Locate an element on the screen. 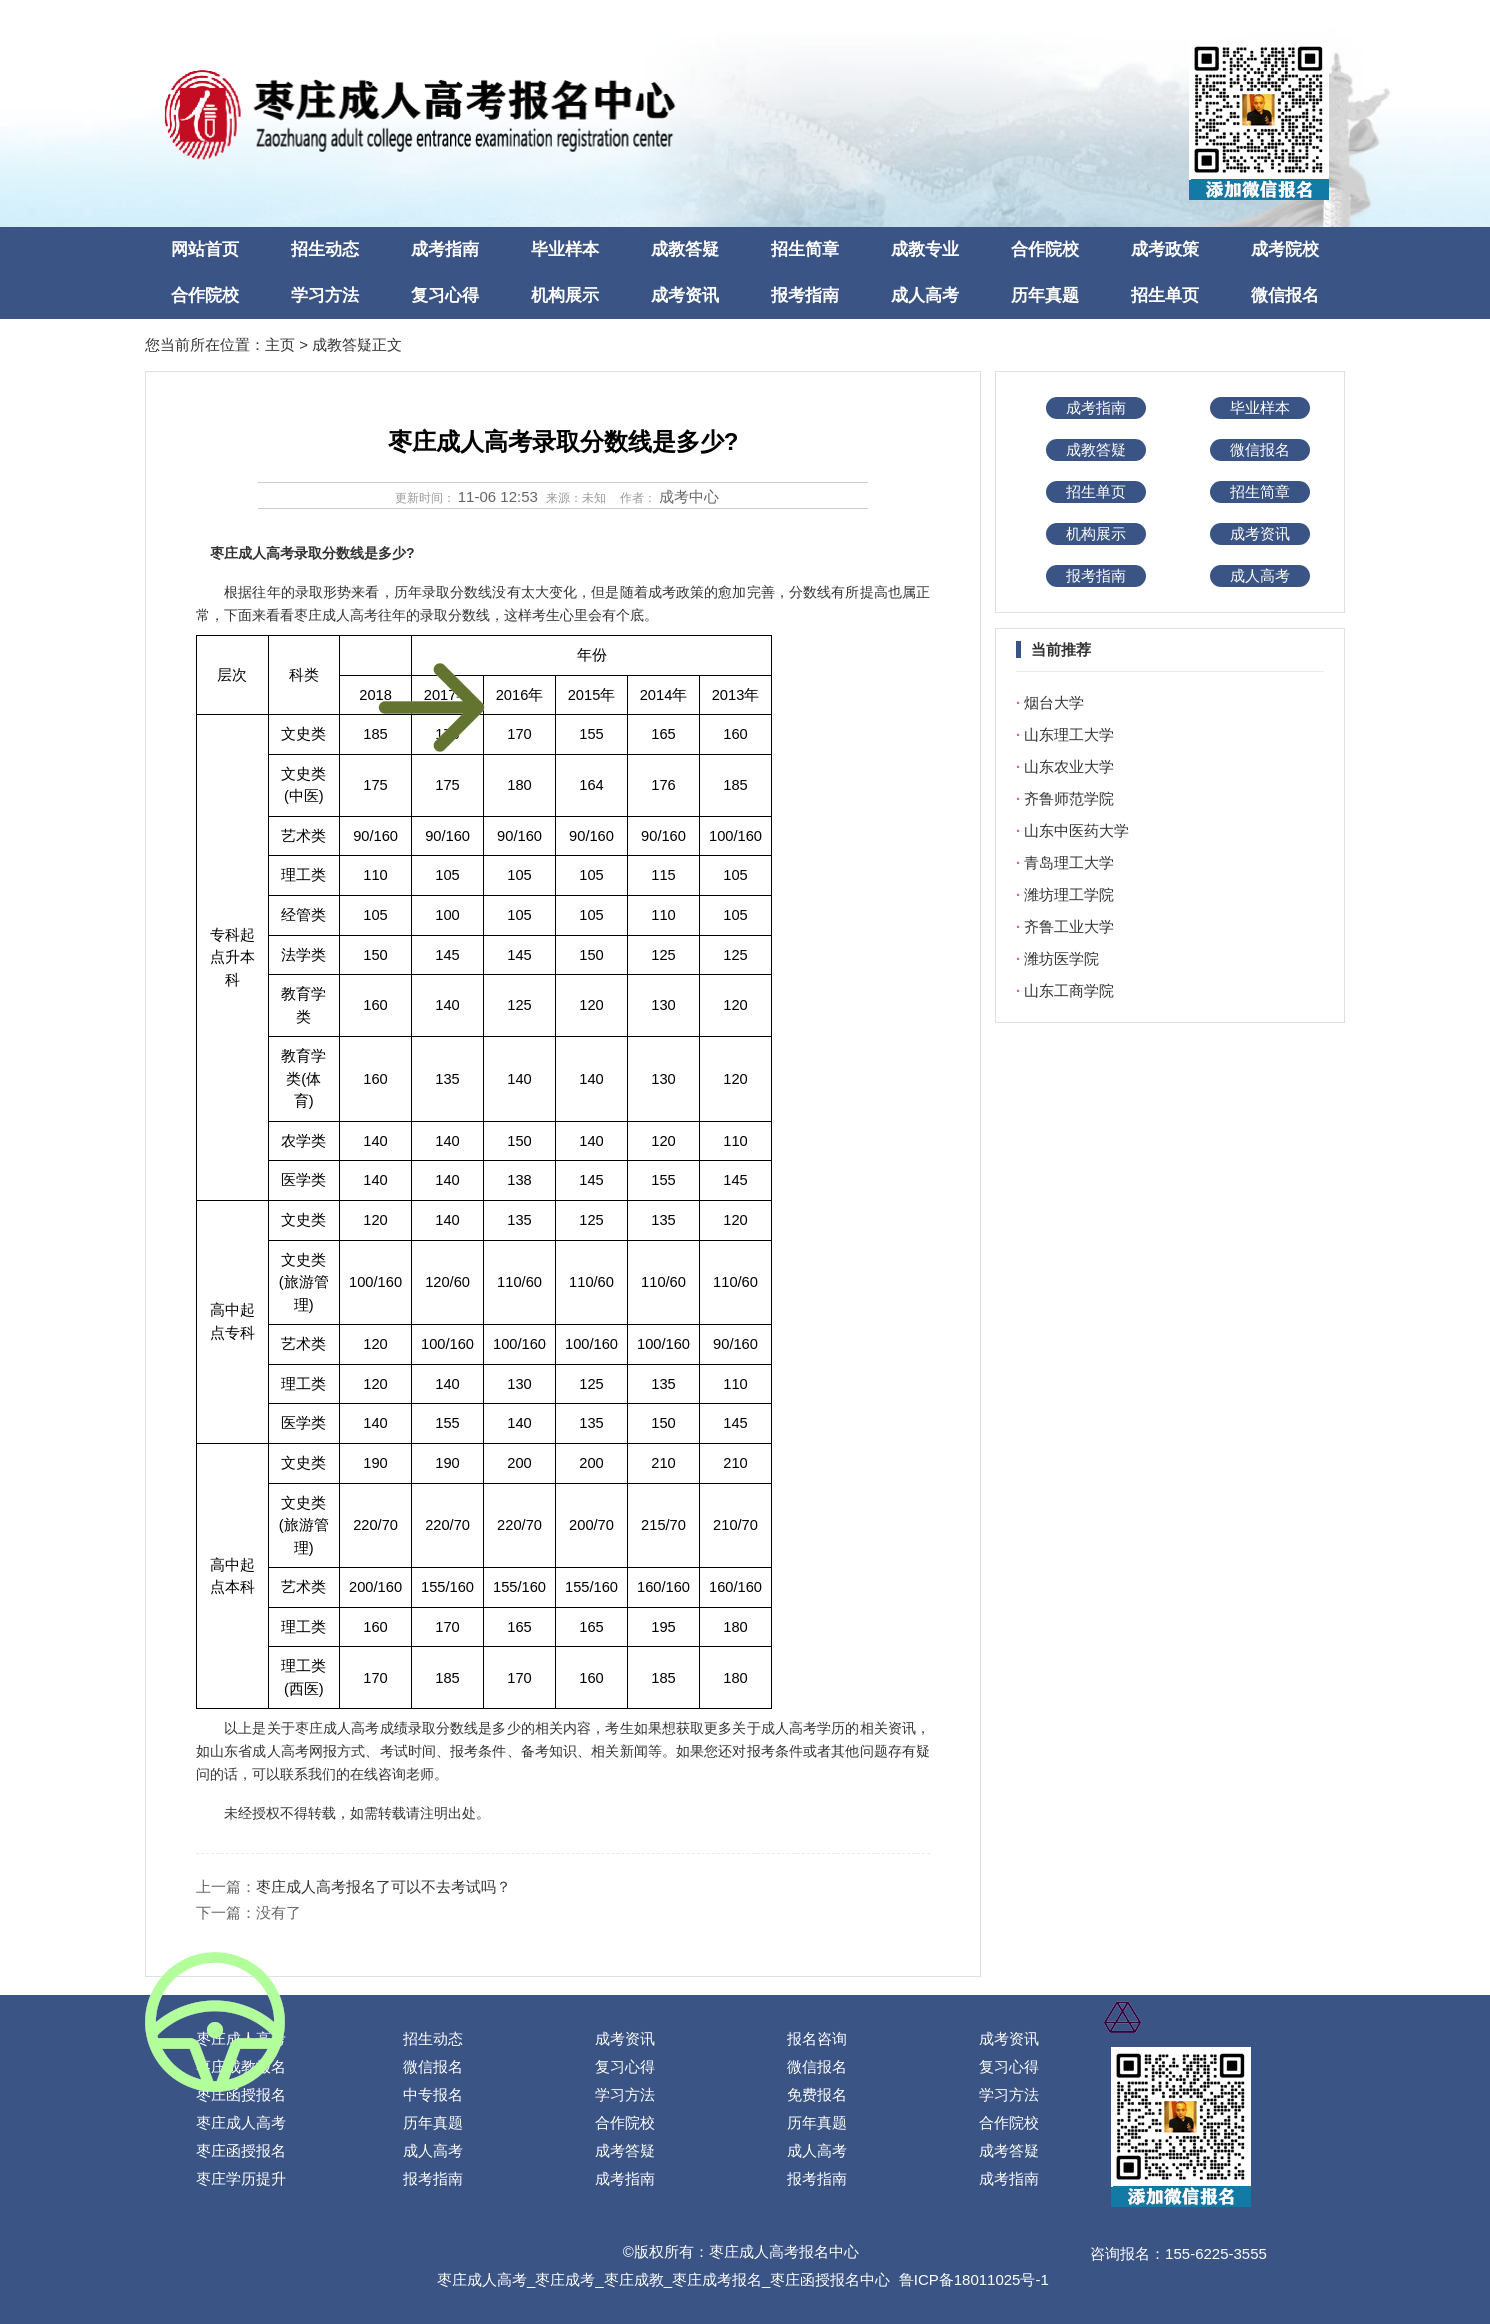 Image resolution: width=1490 pixels, height=2324 pixels. access driving or navigation mode is located at coordinates (215, 2022).